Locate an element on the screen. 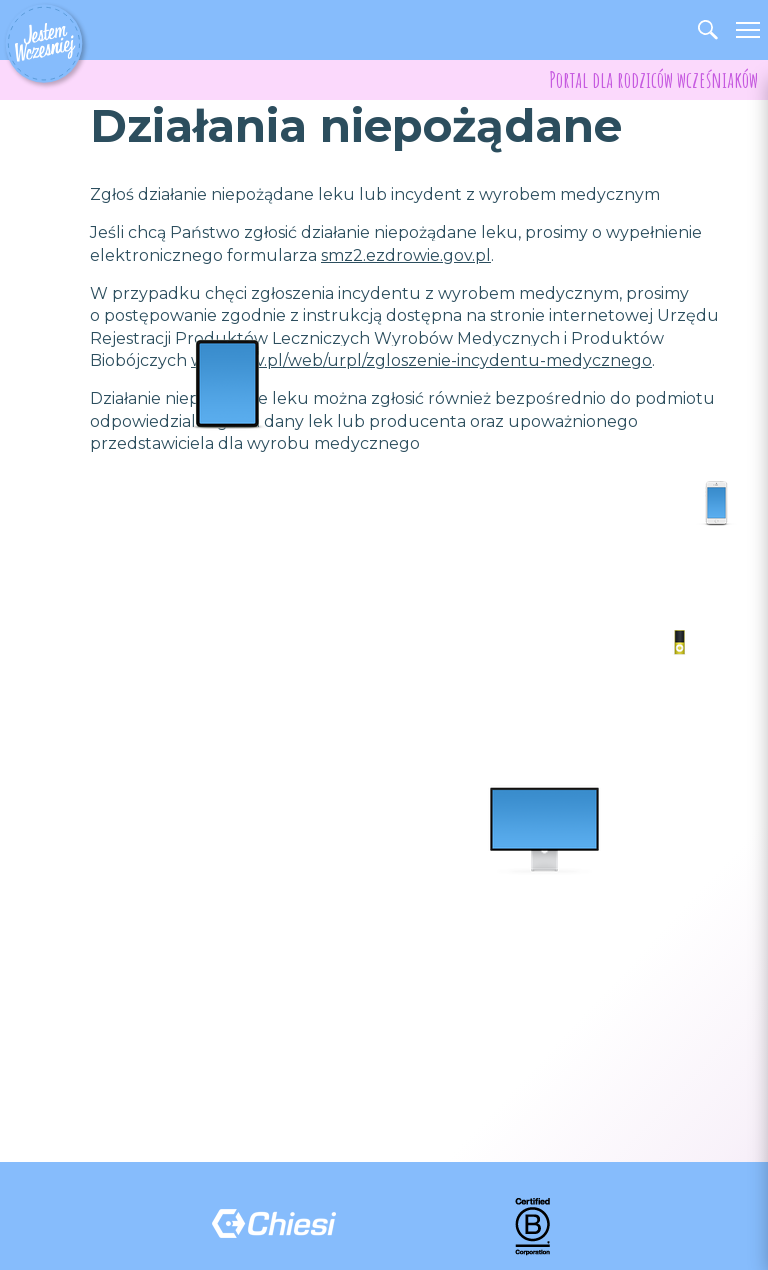  apple studio display monitor is located at coordinates (544, 823).